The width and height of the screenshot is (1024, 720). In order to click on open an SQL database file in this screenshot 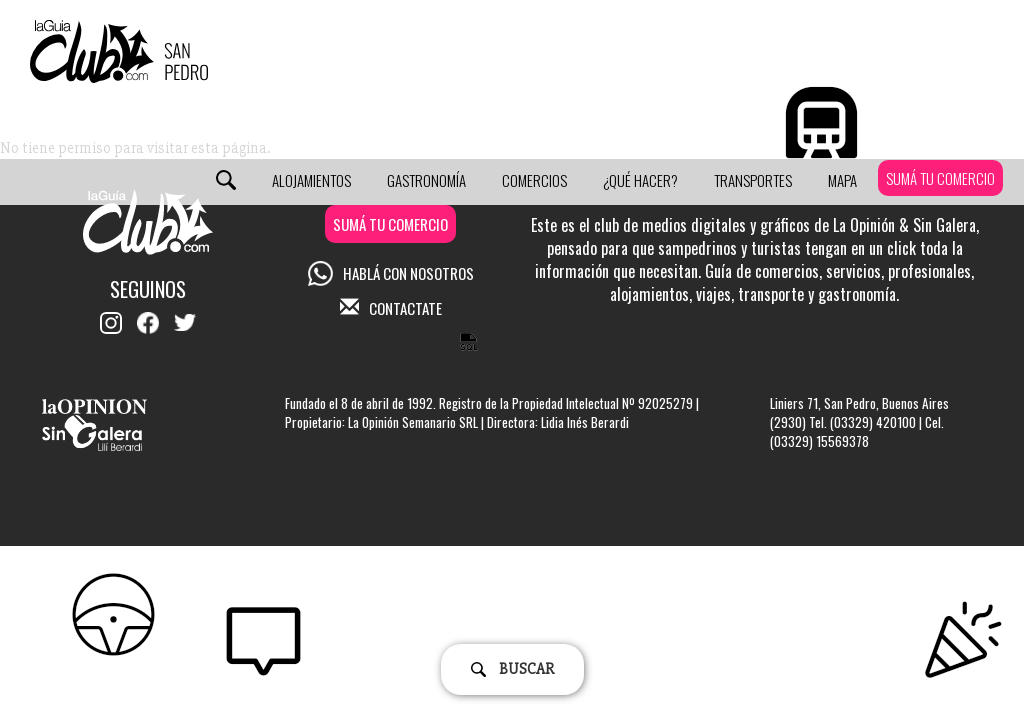, I will do `click(468, 342)`.